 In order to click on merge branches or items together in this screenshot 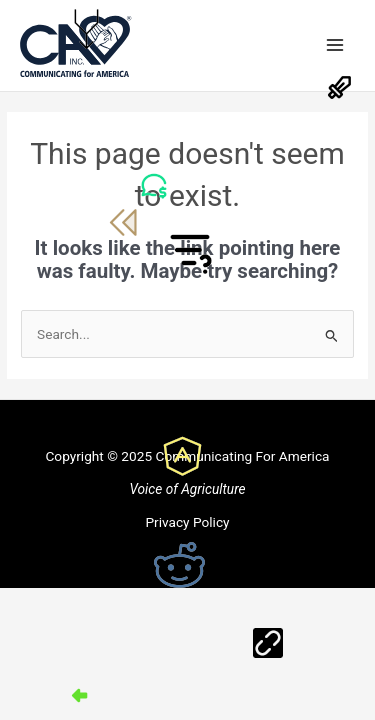, I will do `click(86, 27)`.